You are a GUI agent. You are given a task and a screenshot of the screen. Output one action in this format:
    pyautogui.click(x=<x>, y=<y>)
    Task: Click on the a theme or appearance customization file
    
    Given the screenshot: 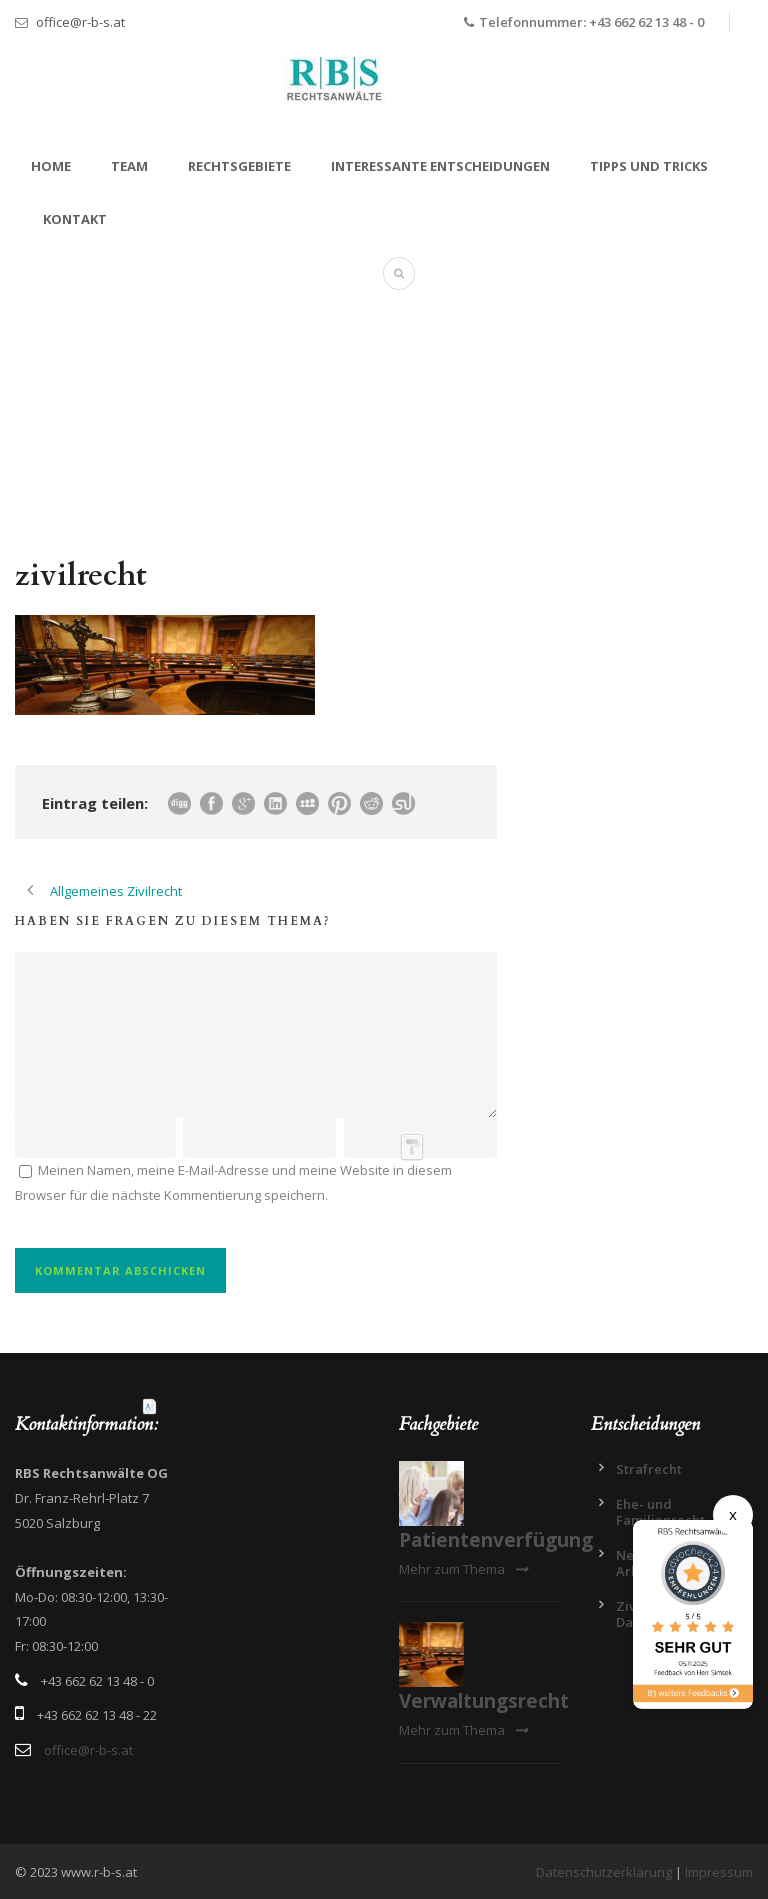 What is the action you would take?
    pyautogui.click(x=412, y=1147)
    